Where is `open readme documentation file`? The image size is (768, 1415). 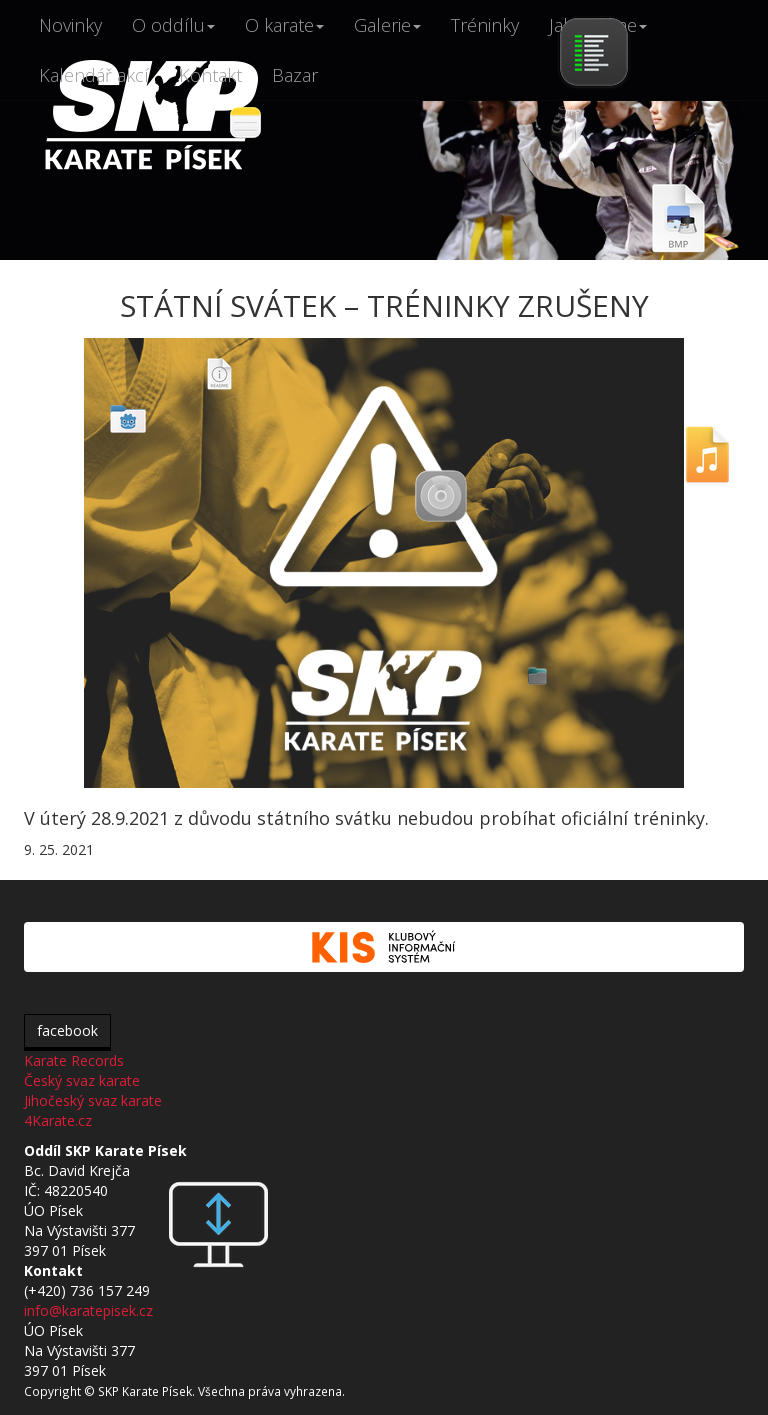
open readme documentation file is located at coordinates (219, 374).